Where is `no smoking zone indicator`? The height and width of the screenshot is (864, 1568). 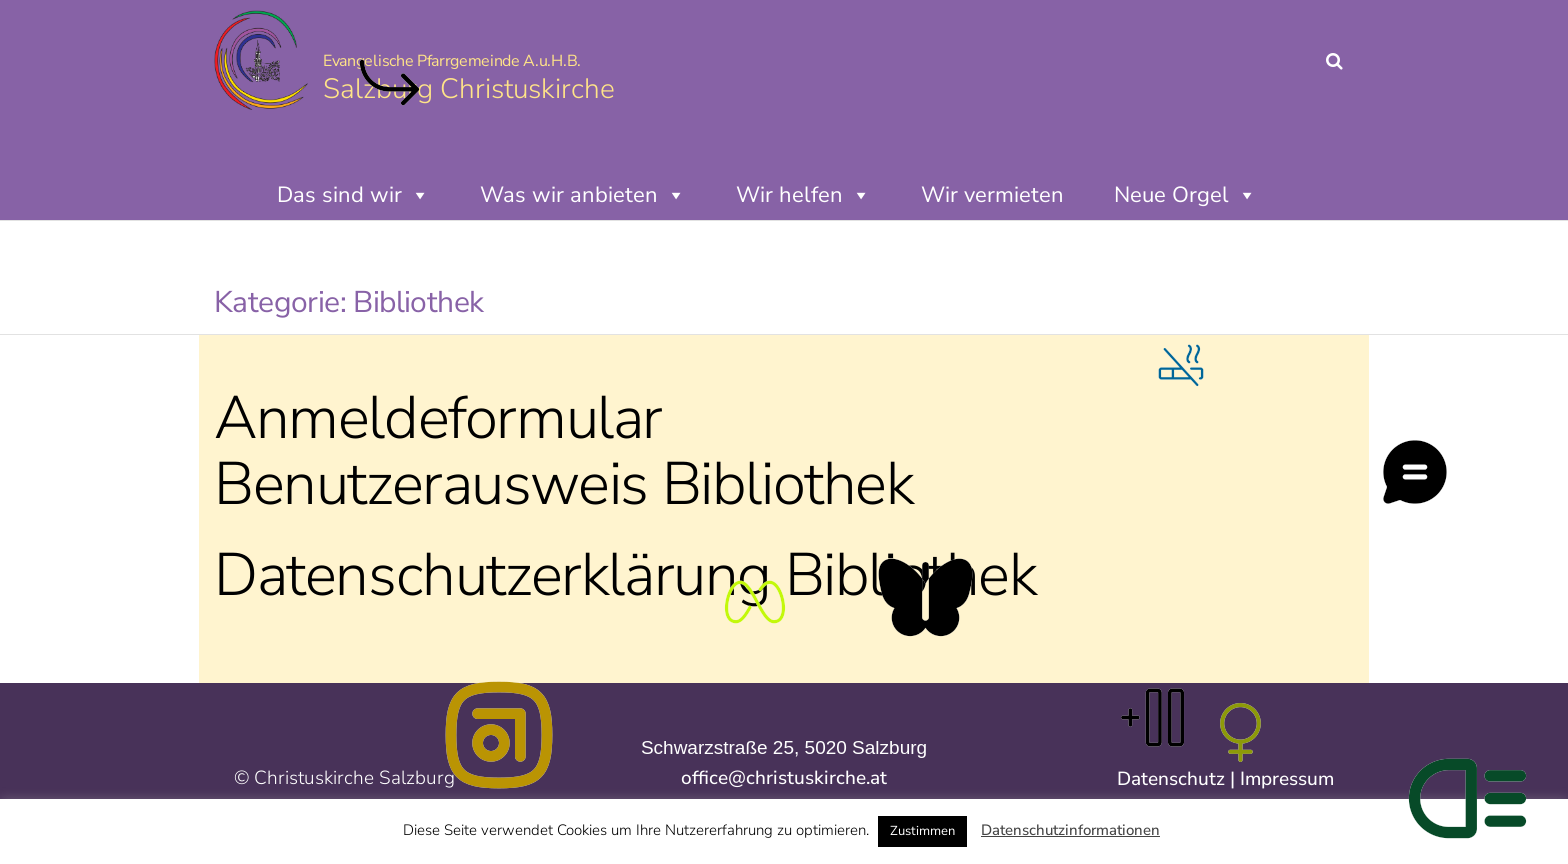 no smoking zone indicator is located at coordinates (1181, 367).